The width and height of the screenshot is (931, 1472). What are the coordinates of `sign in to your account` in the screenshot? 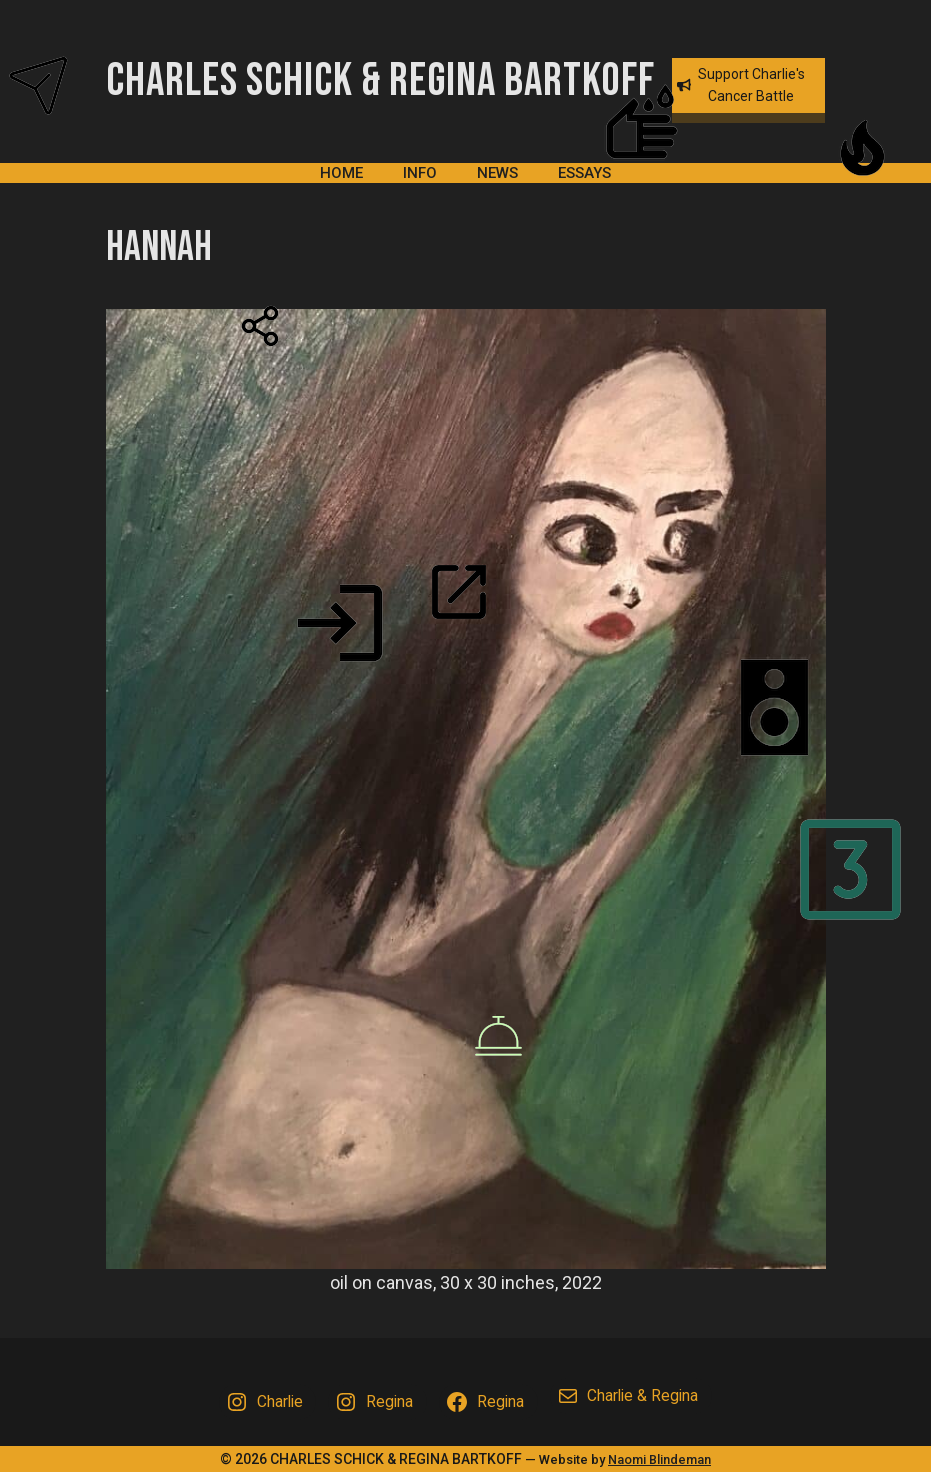 It's located at (340, 623).